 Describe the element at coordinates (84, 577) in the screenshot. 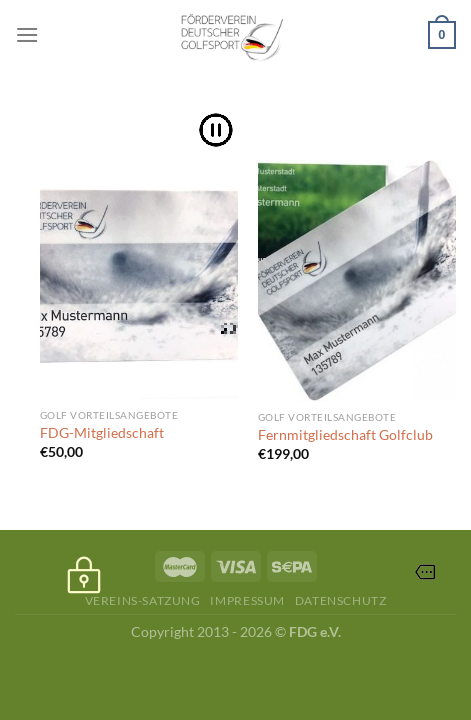

I see `access security or privacy settings` at that location.